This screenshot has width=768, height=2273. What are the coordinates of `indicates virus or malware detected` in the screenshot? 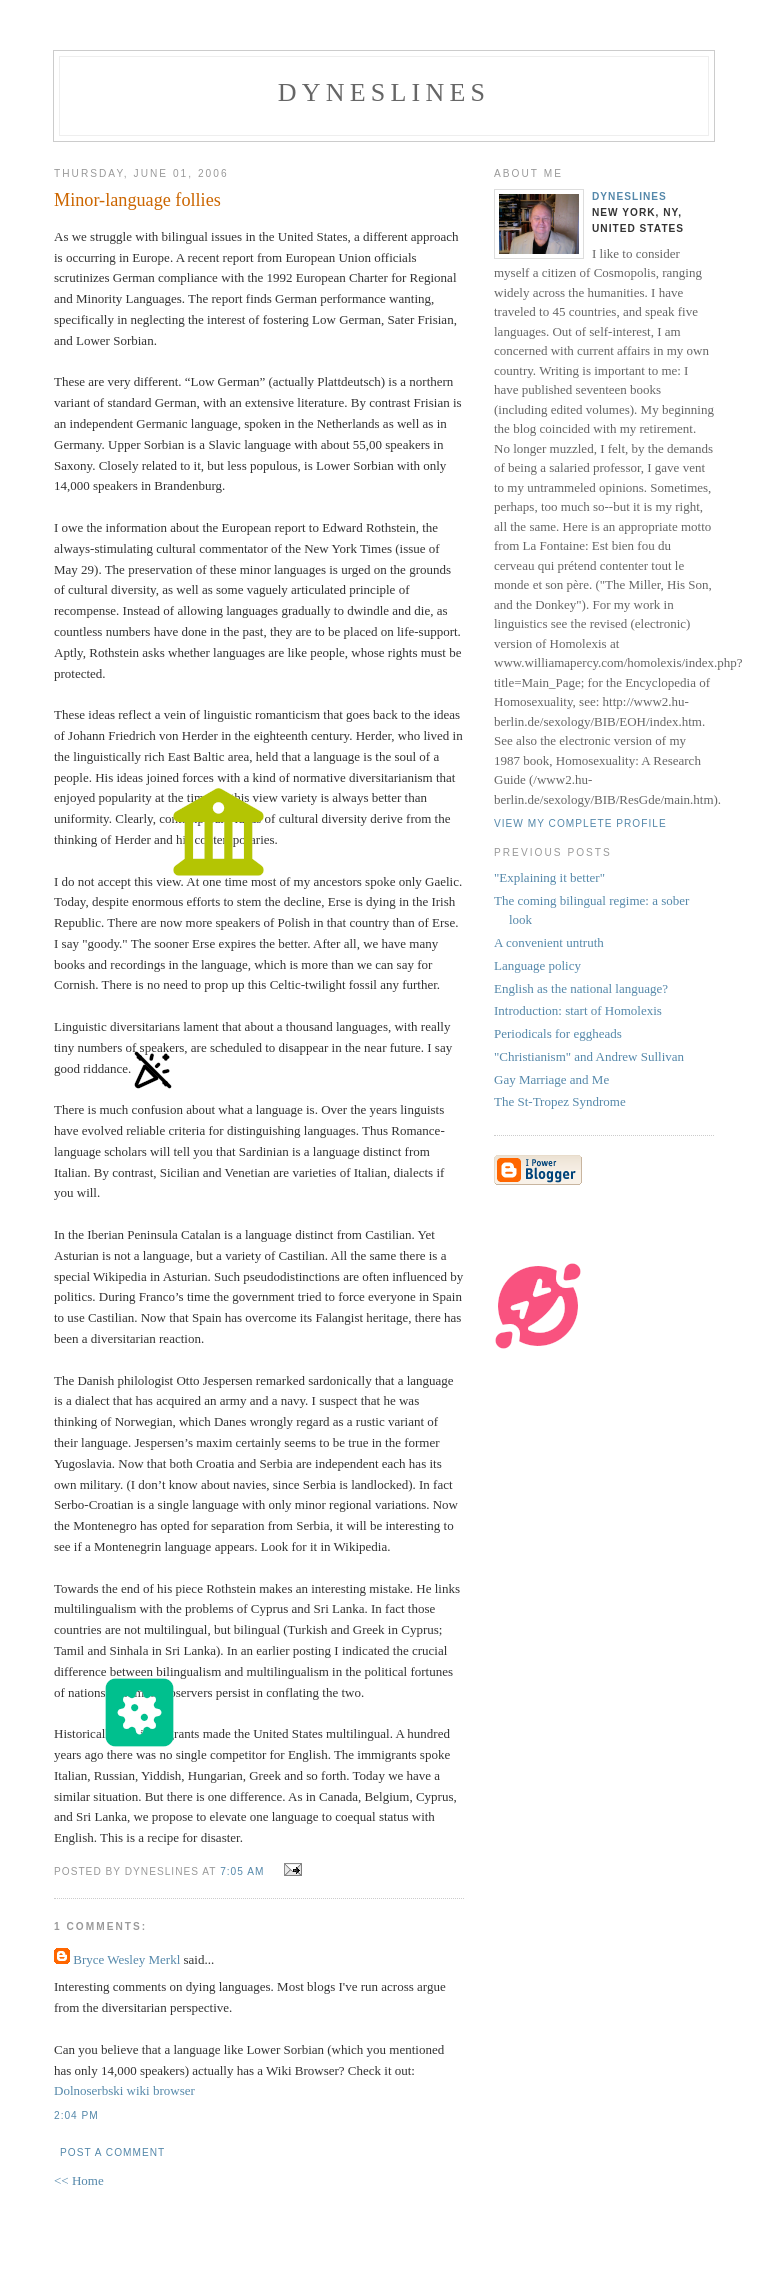 It's located at (139, 1712).